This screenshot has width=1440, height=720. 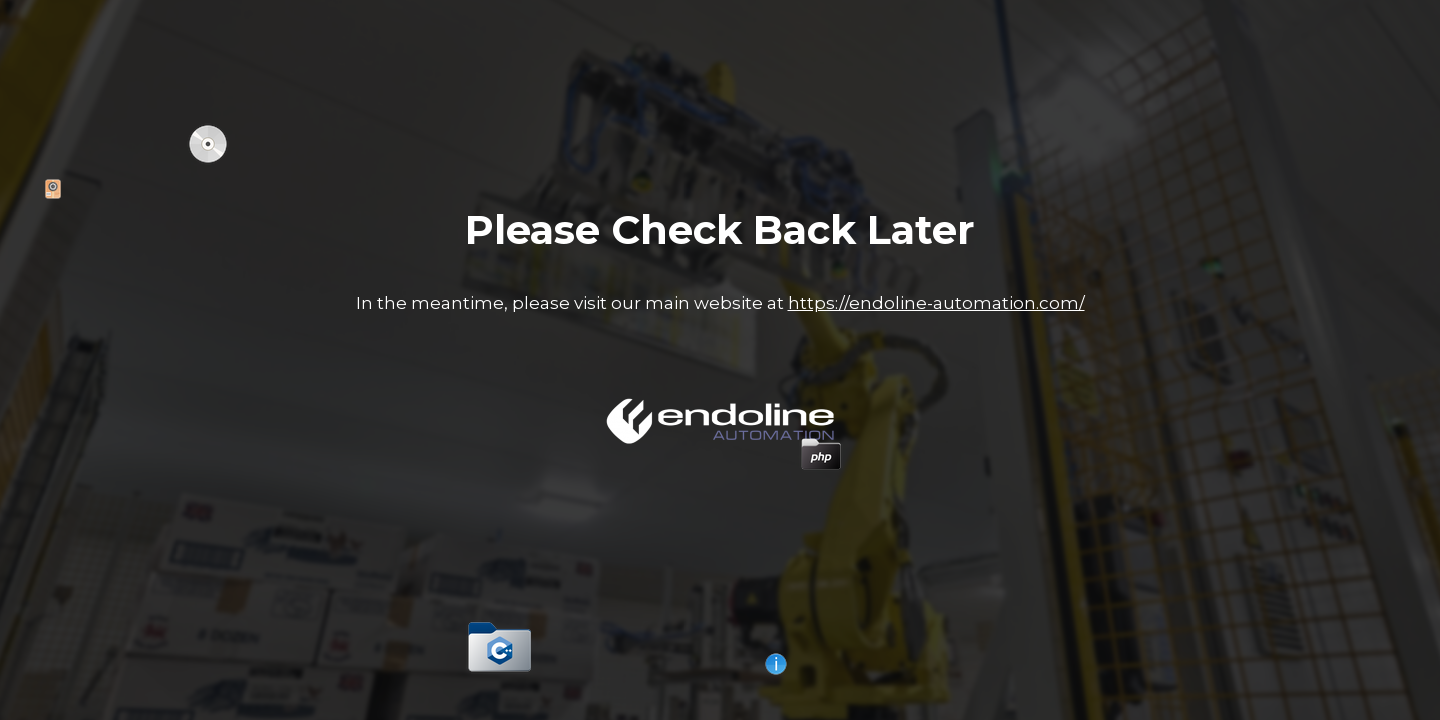 I want to click on indicates a recordable CD-R disc, so click(x=208, y=144).